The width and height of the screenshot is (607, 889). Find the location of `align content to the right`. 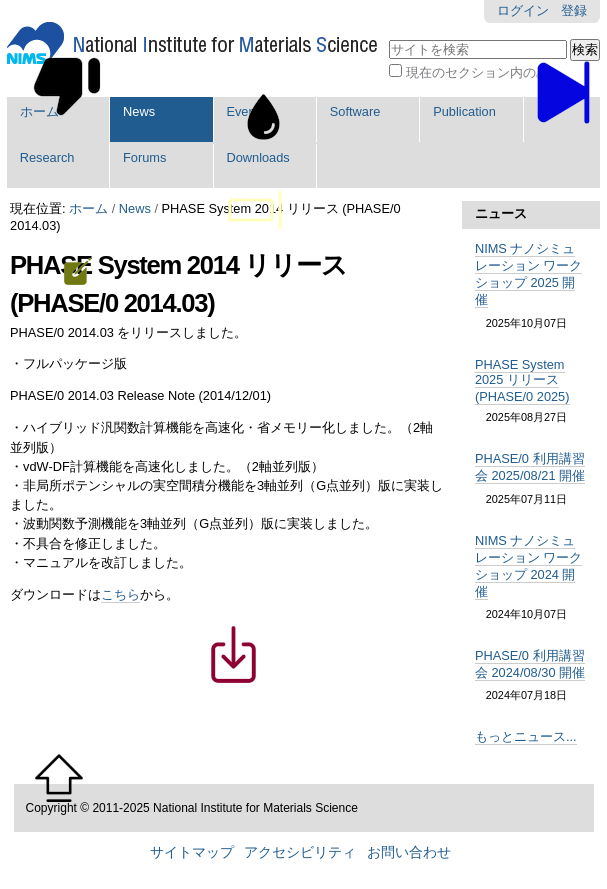

align content to the right is located at coordinates (256, 210).